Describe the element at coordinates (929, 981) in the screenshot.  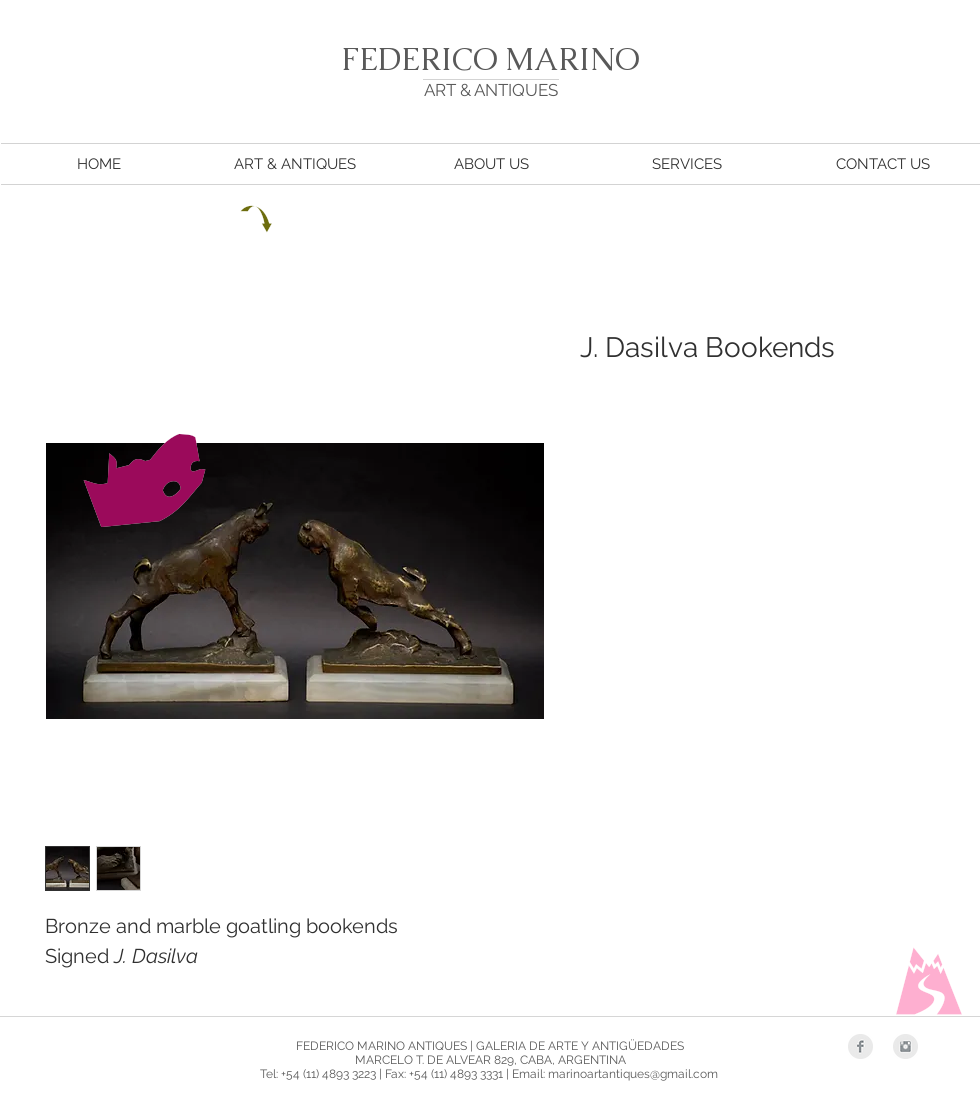
I see `explore mountain trails or scenic routes` at that location.